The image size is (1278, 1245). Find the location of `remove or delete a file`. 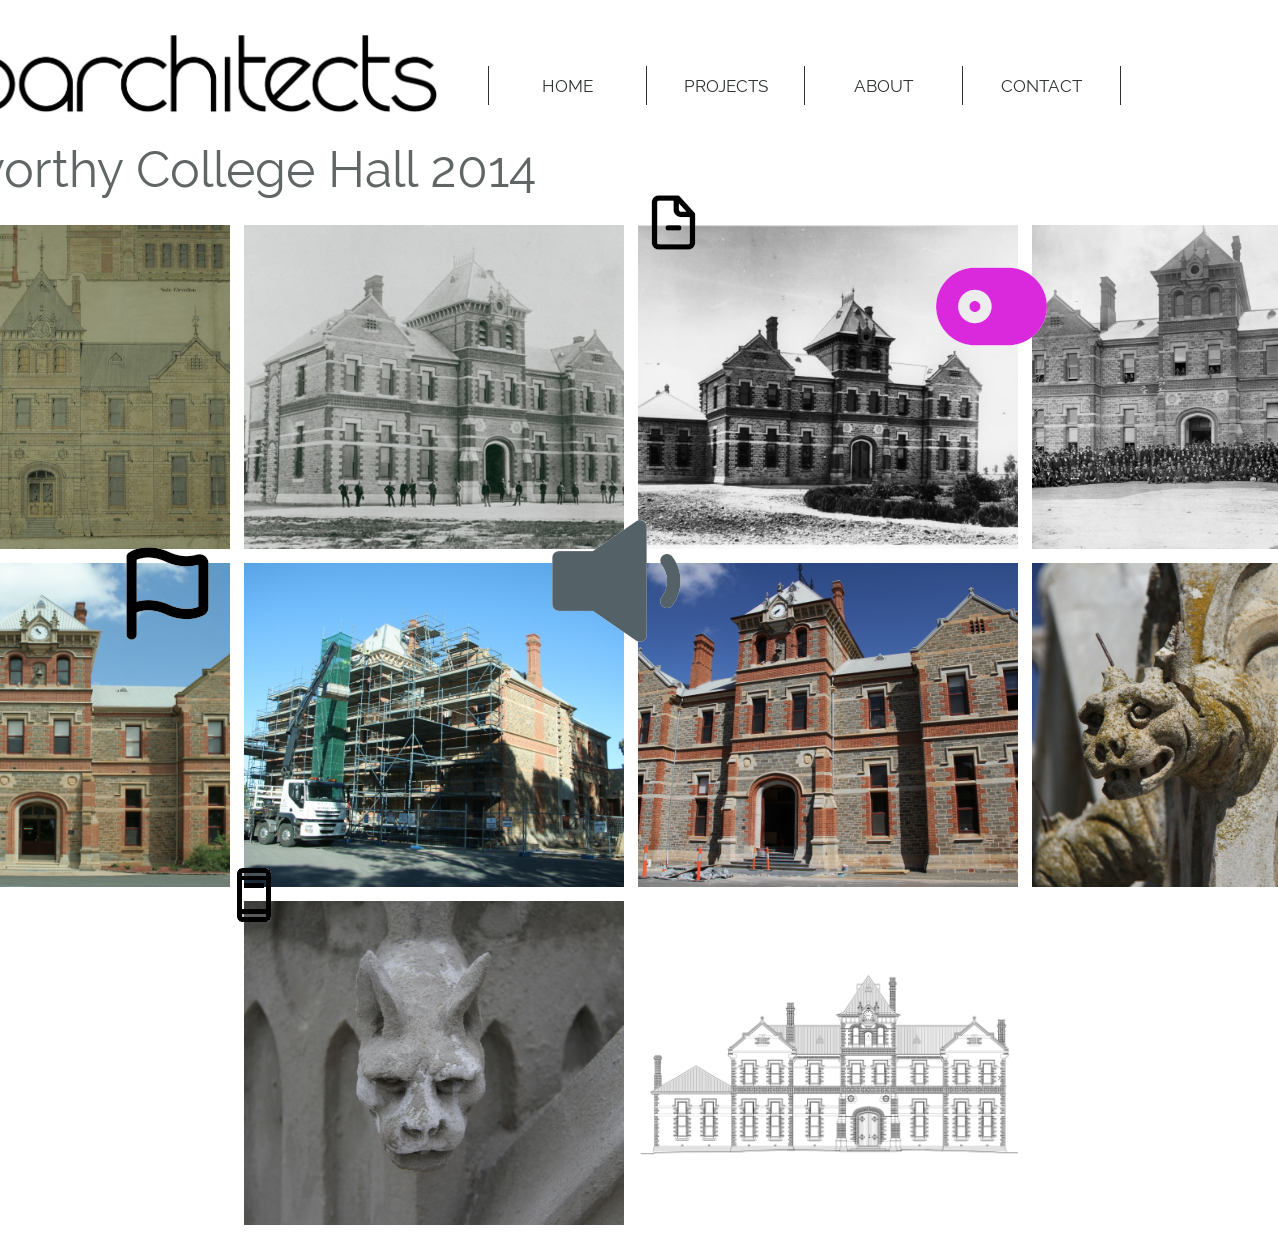

remove or delete a file is located at coordinates (673, 222).